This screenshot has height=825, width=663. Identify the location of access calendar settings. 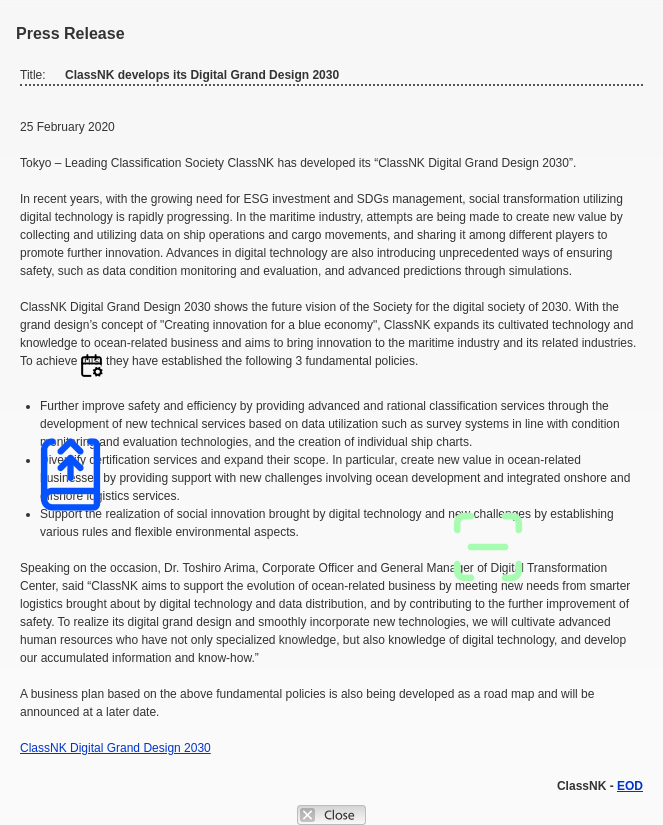
(91, 365).